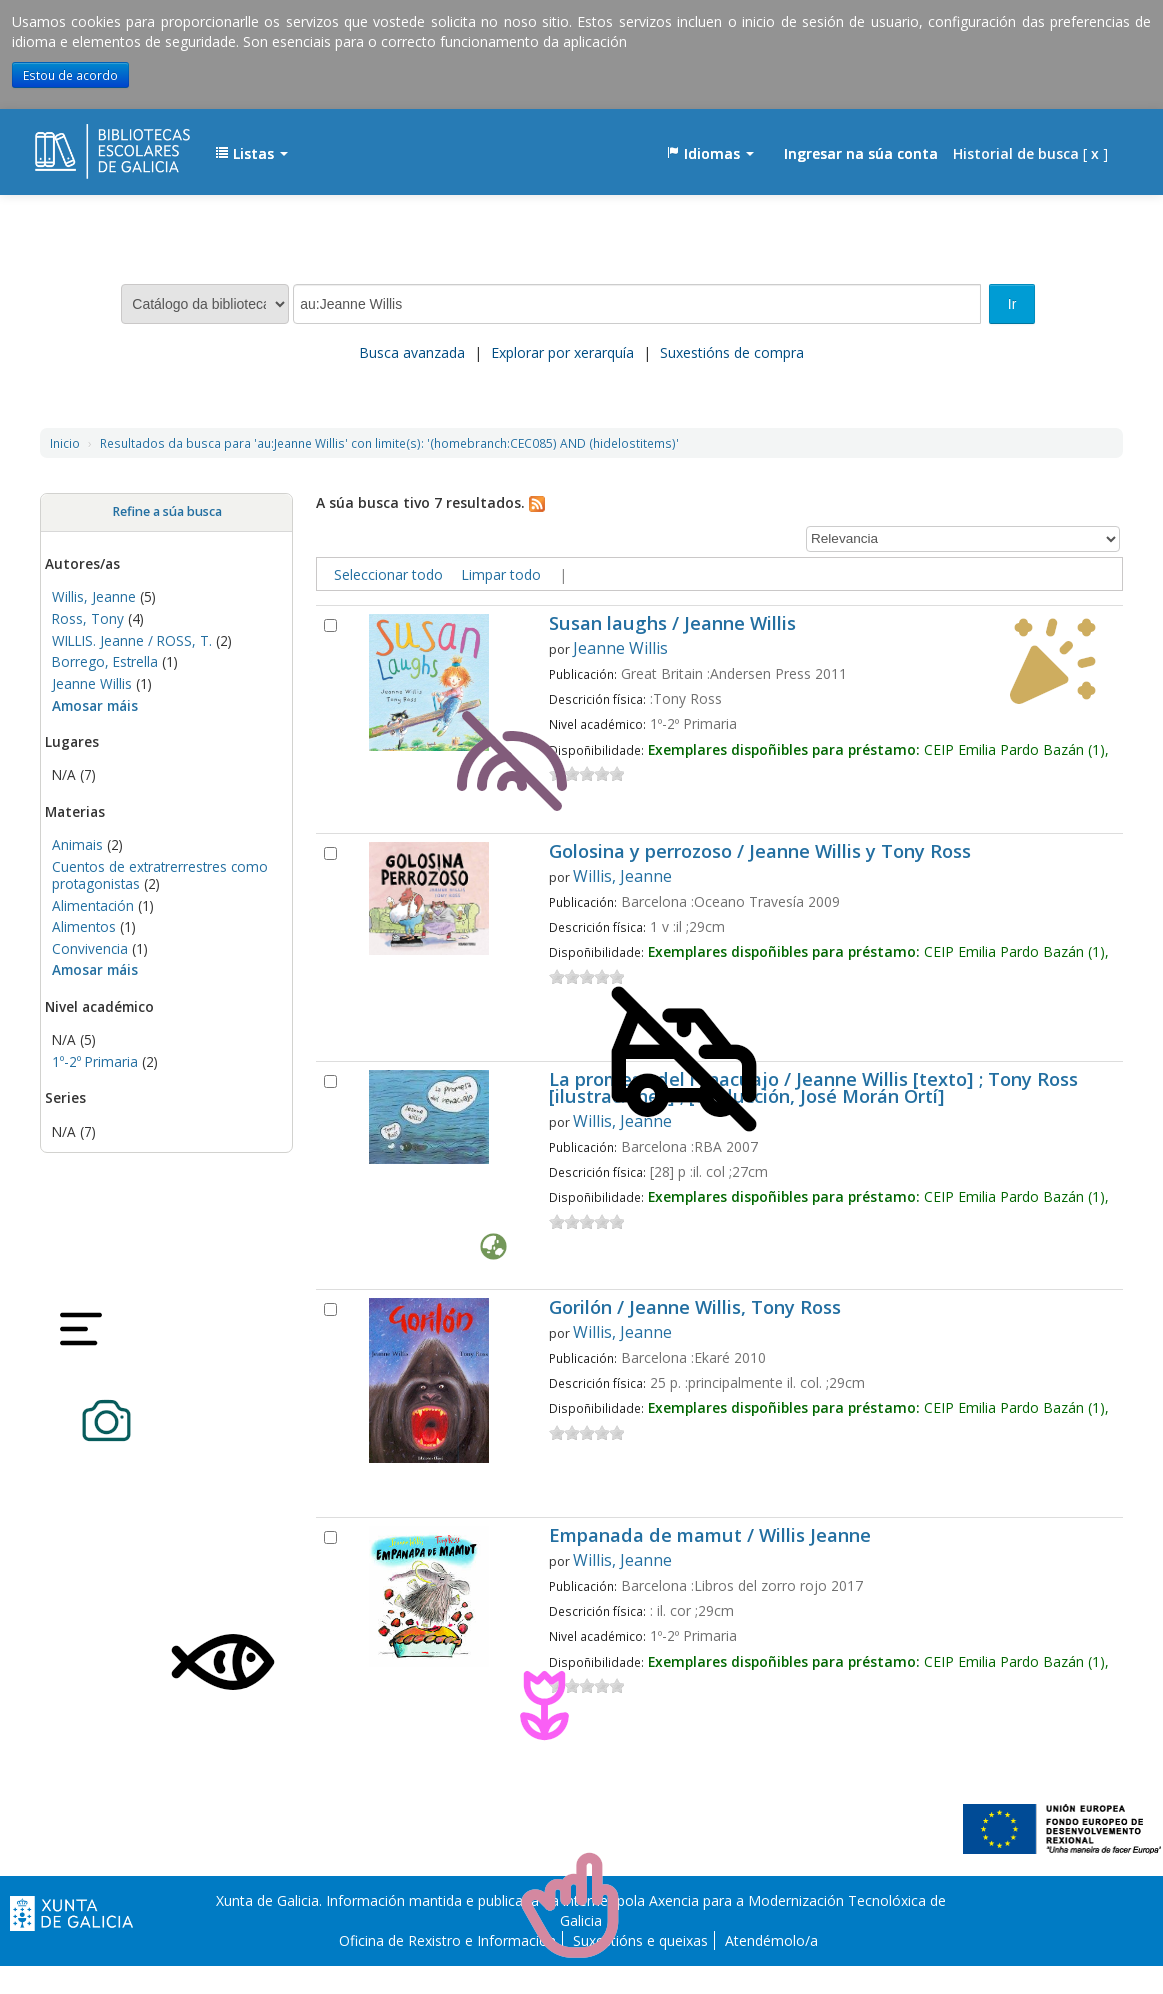  Describe the element at coordinates (223, 1662) in the screenshot. I see `browse seafood or fish-related content` at that location.